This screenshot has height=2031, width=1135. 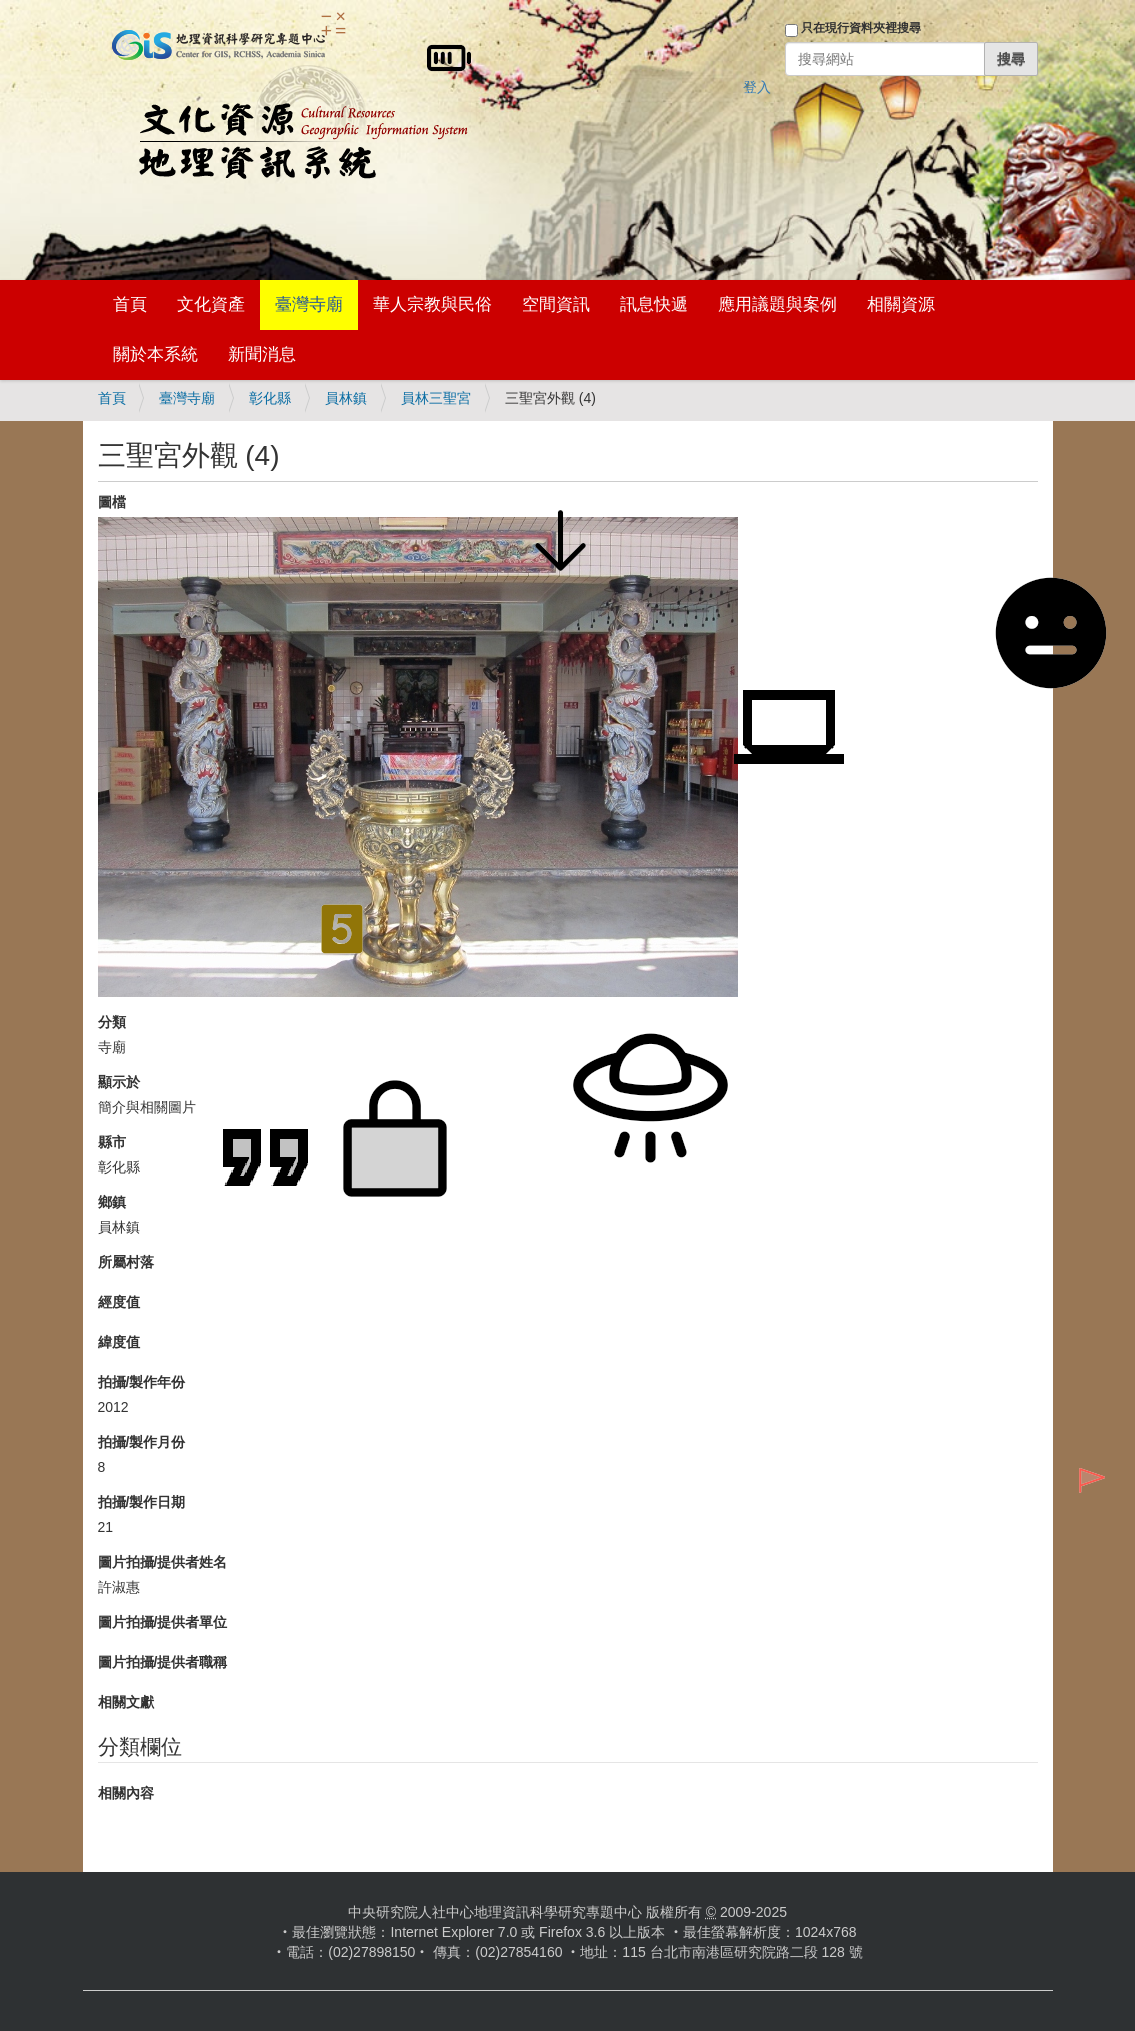 I want to click on access sci-fi or space-themed content, so click(x=650, y=1095).